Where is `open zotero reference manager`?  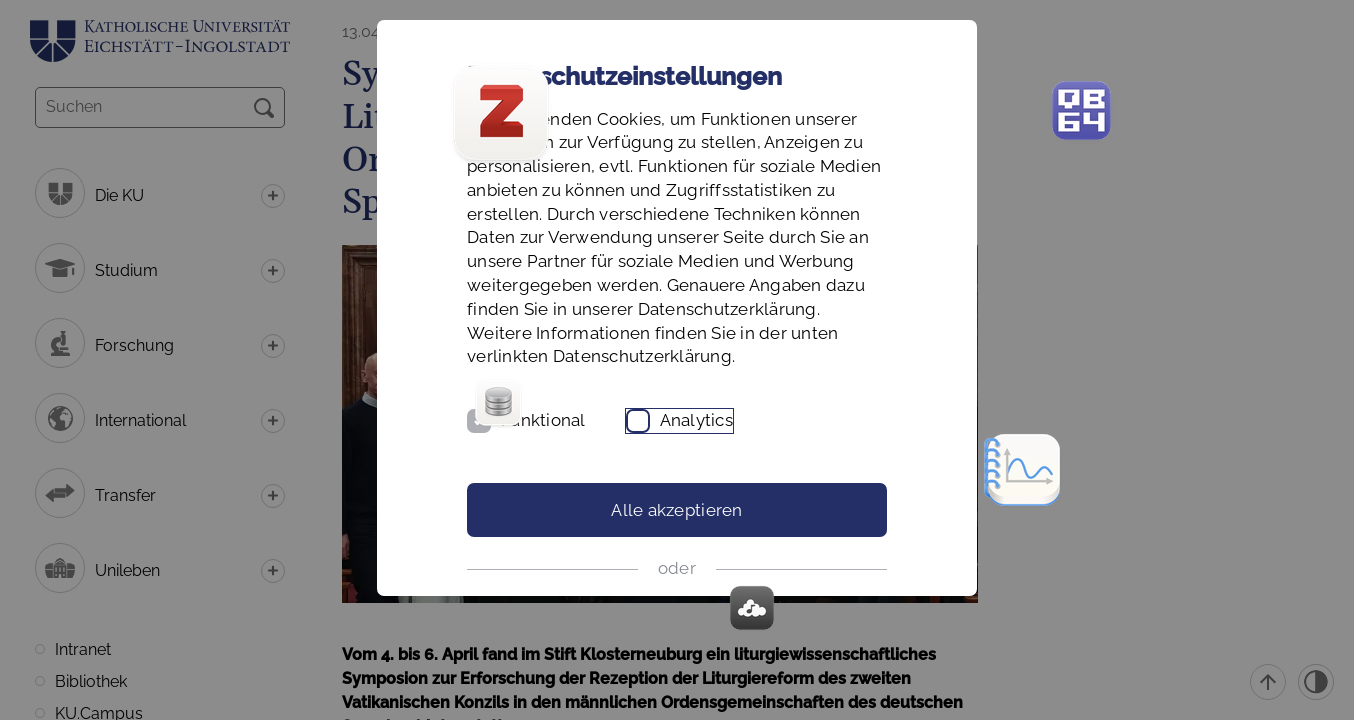 open zotero reference manager is located at coordinates (501, 113).